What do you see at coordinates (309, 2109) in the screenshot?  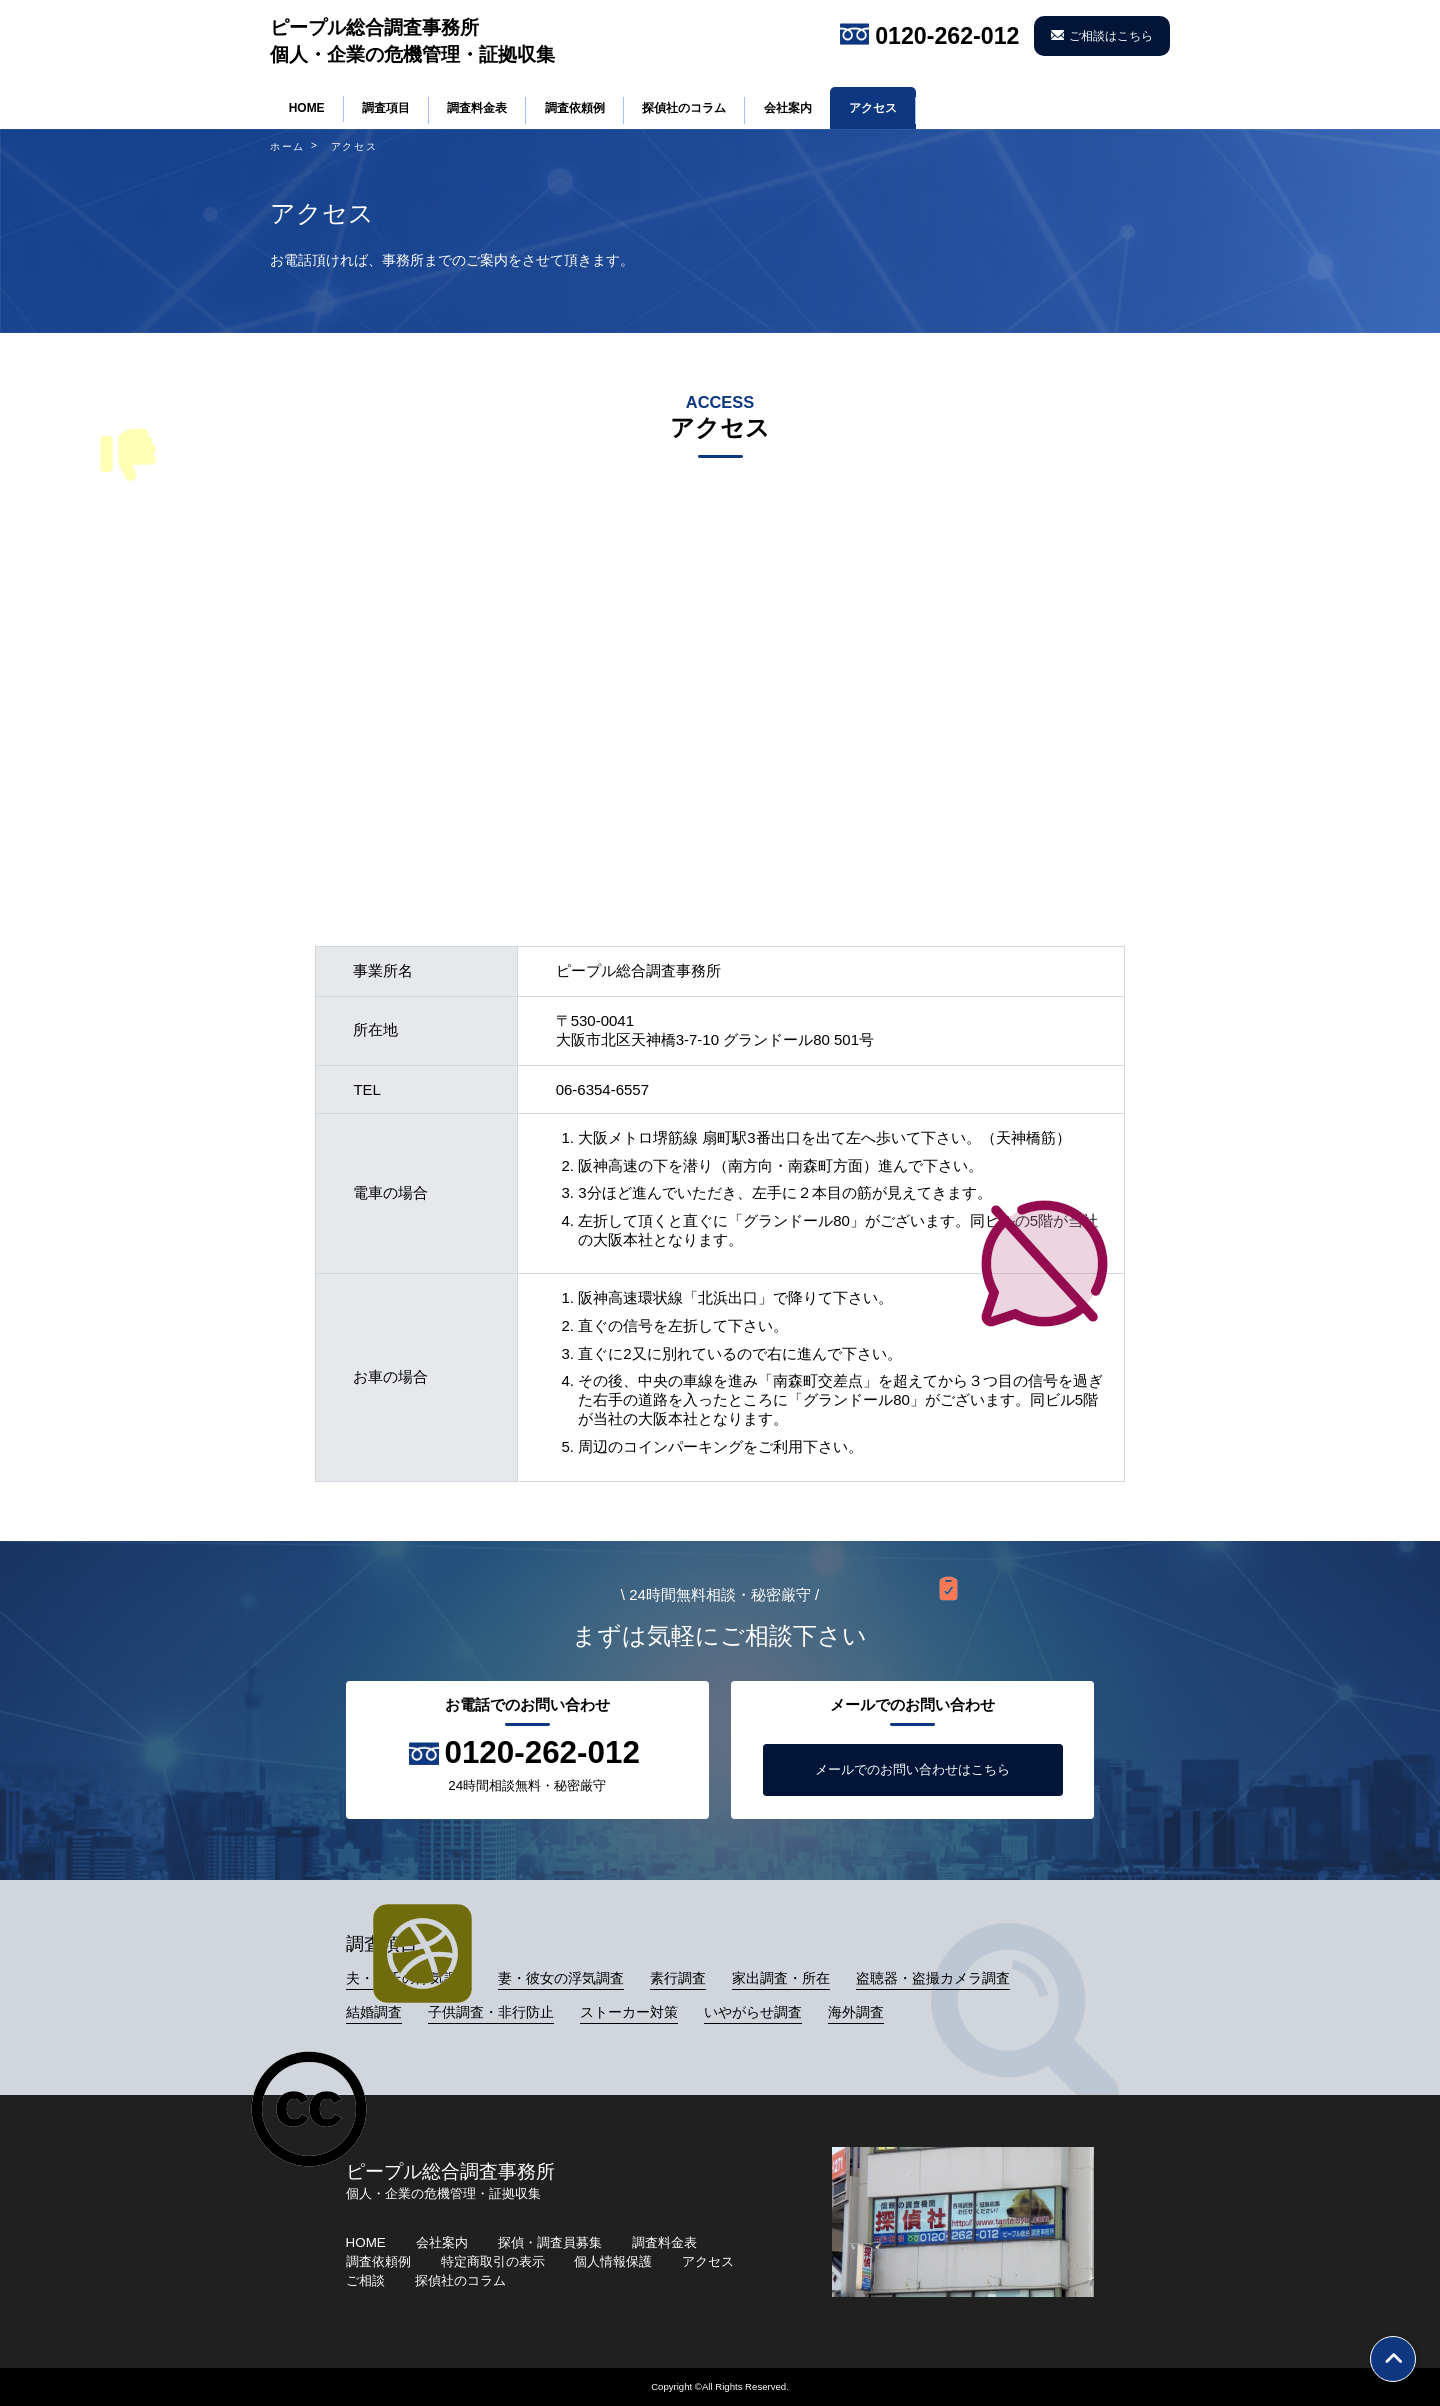 I see `creative commons license indicator` at bounding box center [309, 2109].